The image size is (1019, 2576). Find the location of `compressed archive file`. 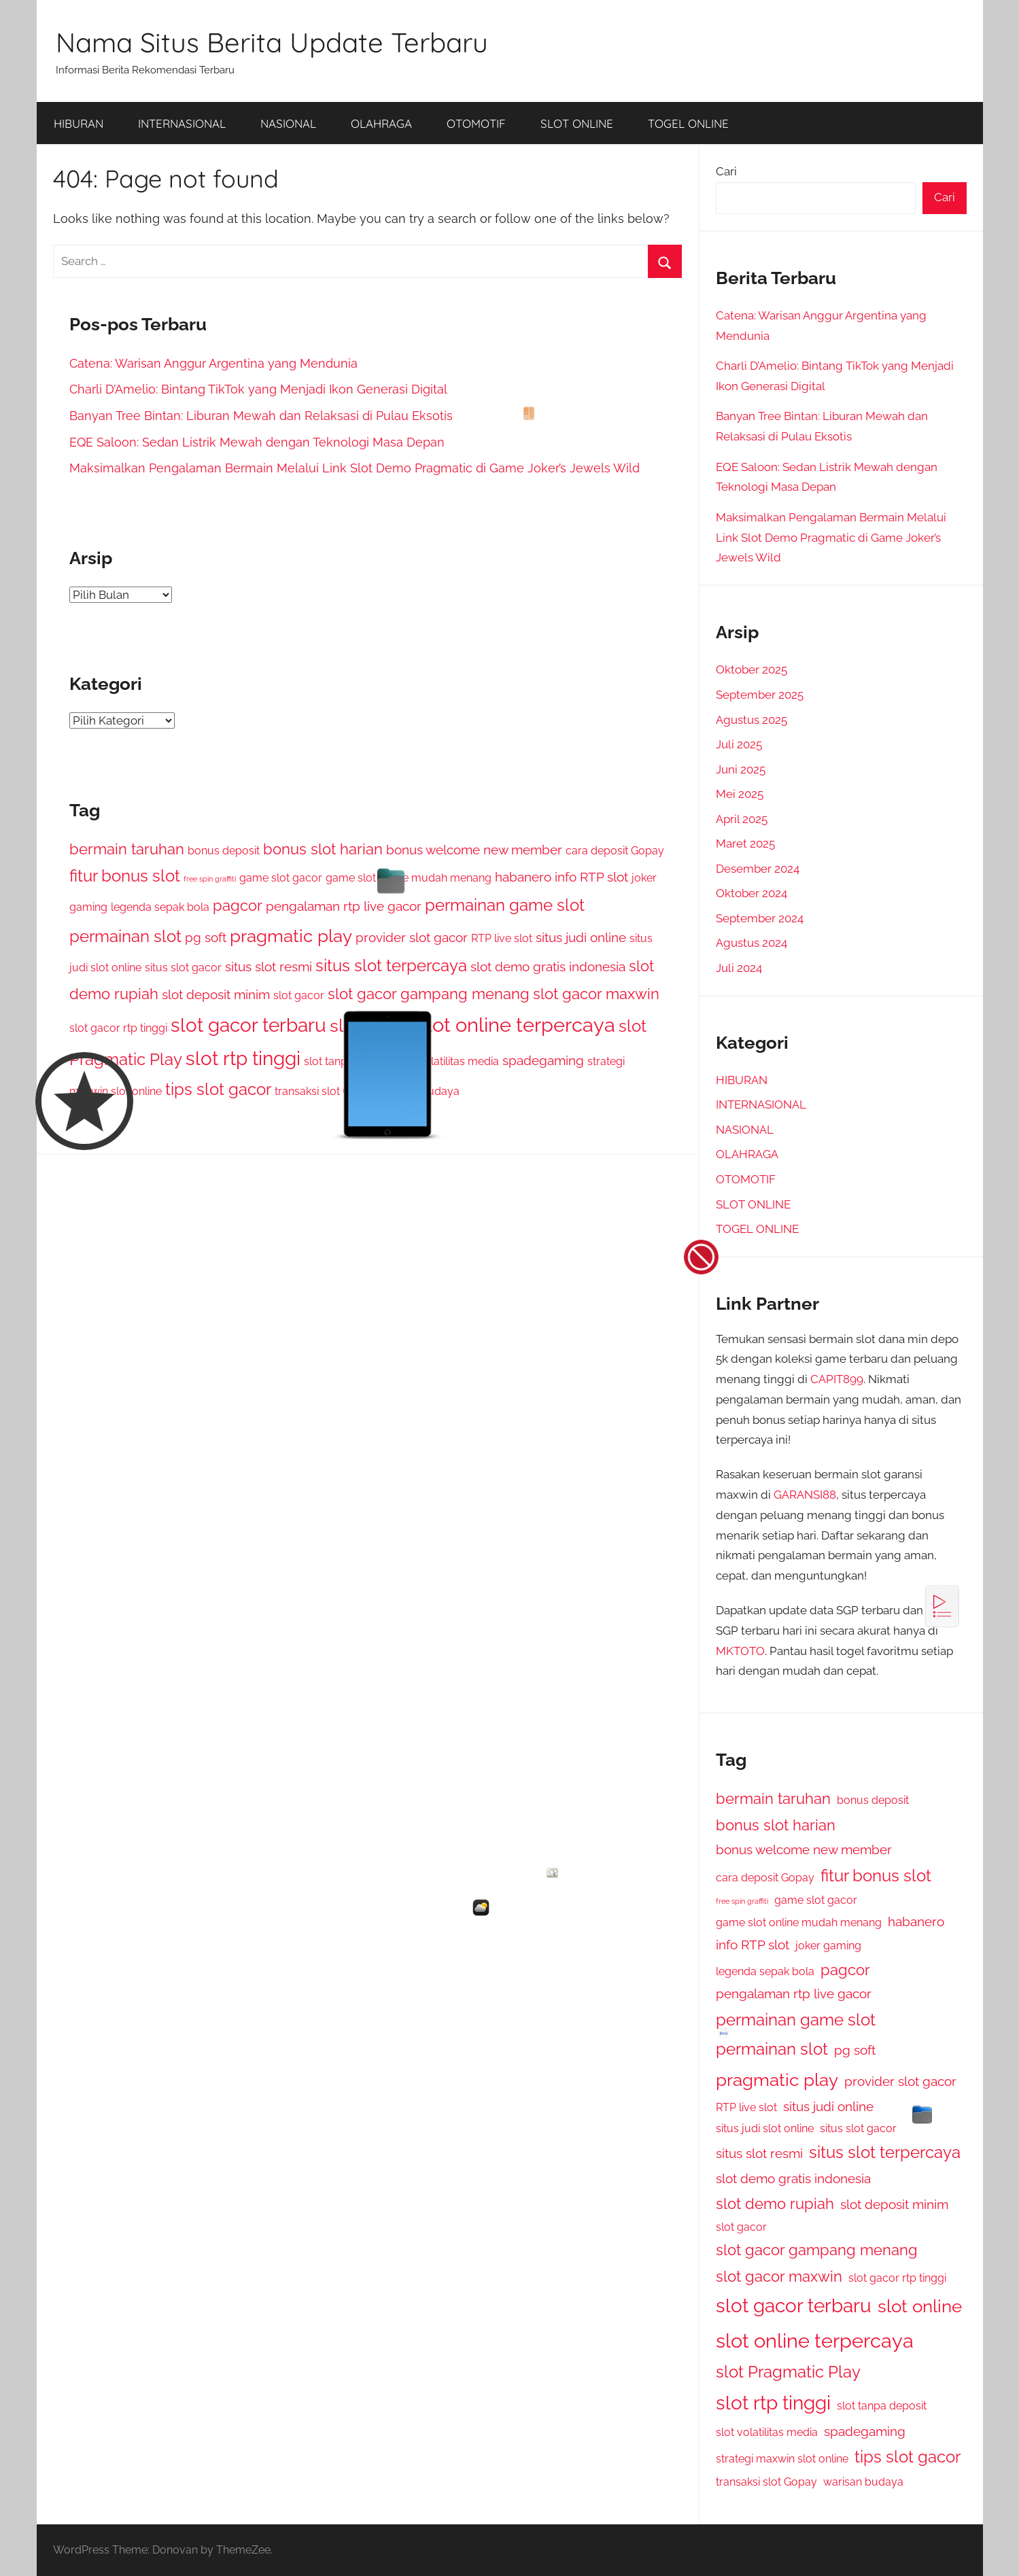

compressed archive file is located at coordinates (529, 413).